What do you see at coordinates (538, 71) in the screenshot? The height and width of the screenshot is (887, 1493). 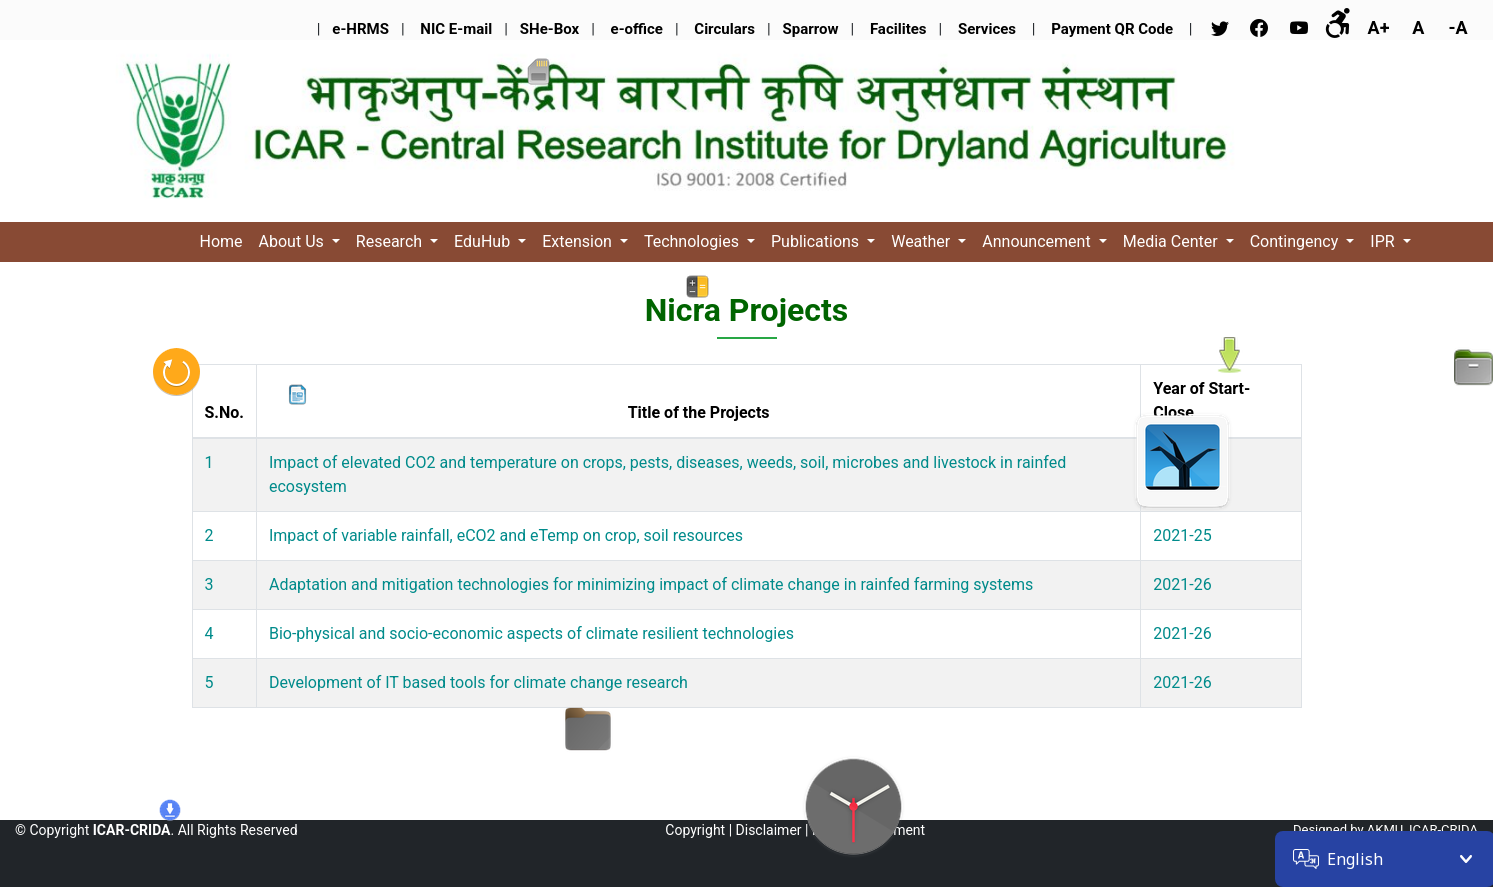 I see `indicates a connected USB flash drive or removable storage` at bounding box center [538, 71].